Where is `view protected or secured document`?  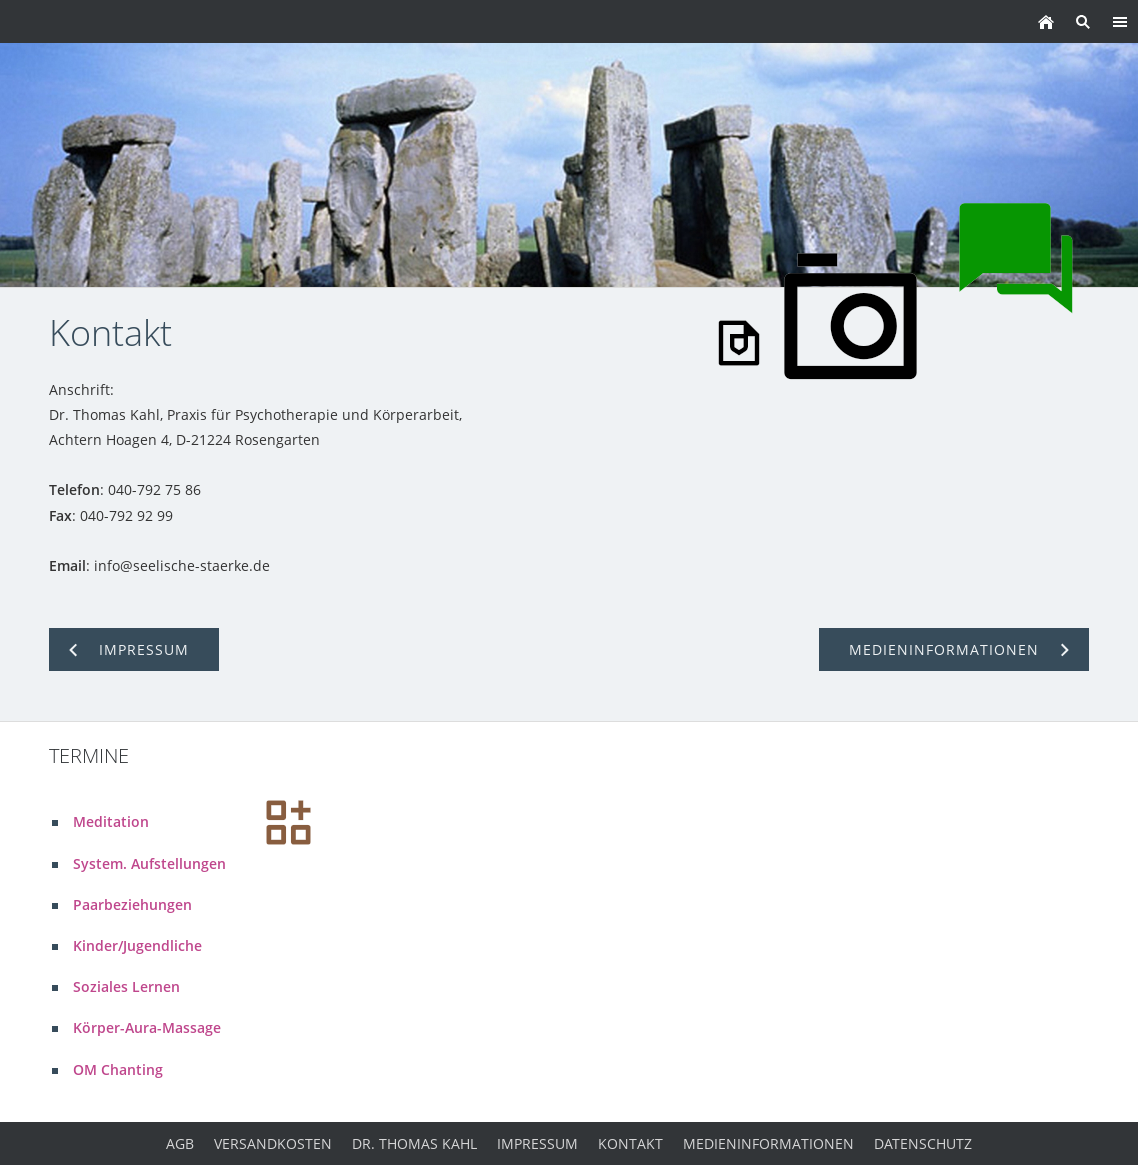
view protected or secured document is located at coordinates (739, 343).